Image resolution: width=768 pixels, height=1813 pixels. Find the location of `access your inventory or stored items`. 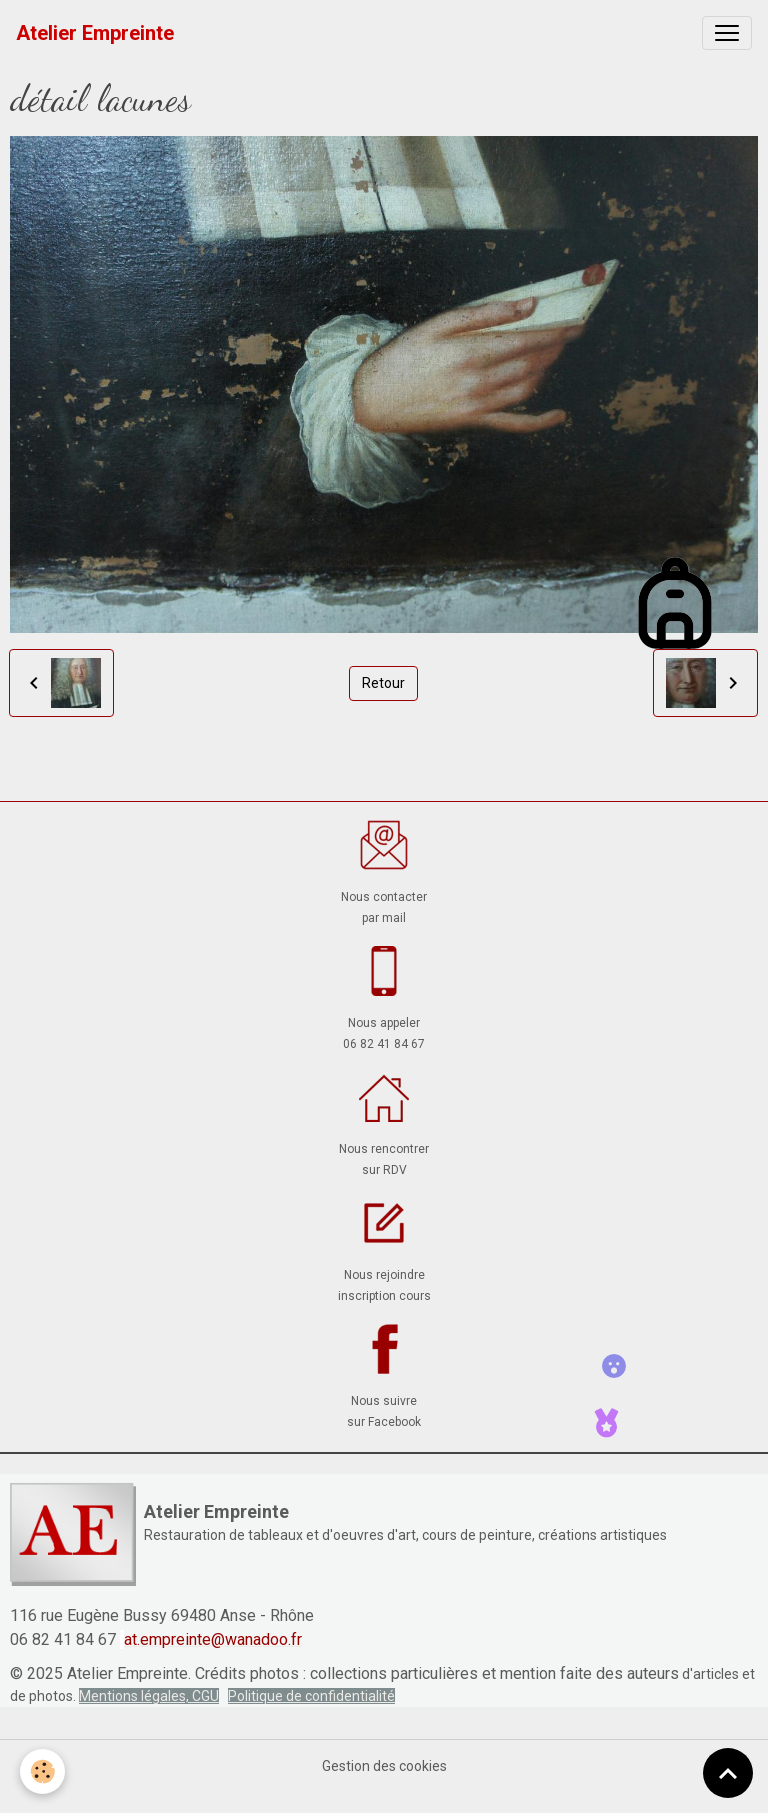

access your inventory or stored items is located at coordinates (675, 603).